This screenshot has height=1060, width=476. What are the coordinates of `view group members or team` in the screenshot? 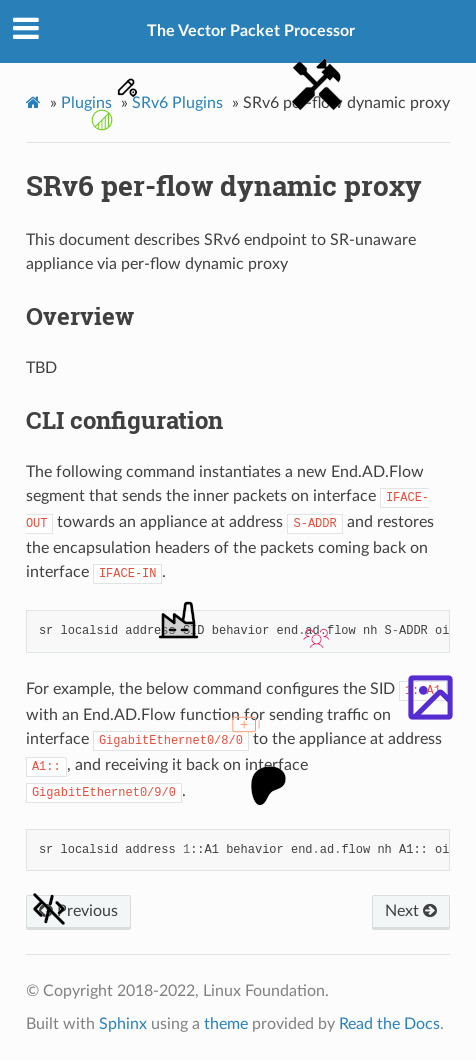 It's located at (316, 637).